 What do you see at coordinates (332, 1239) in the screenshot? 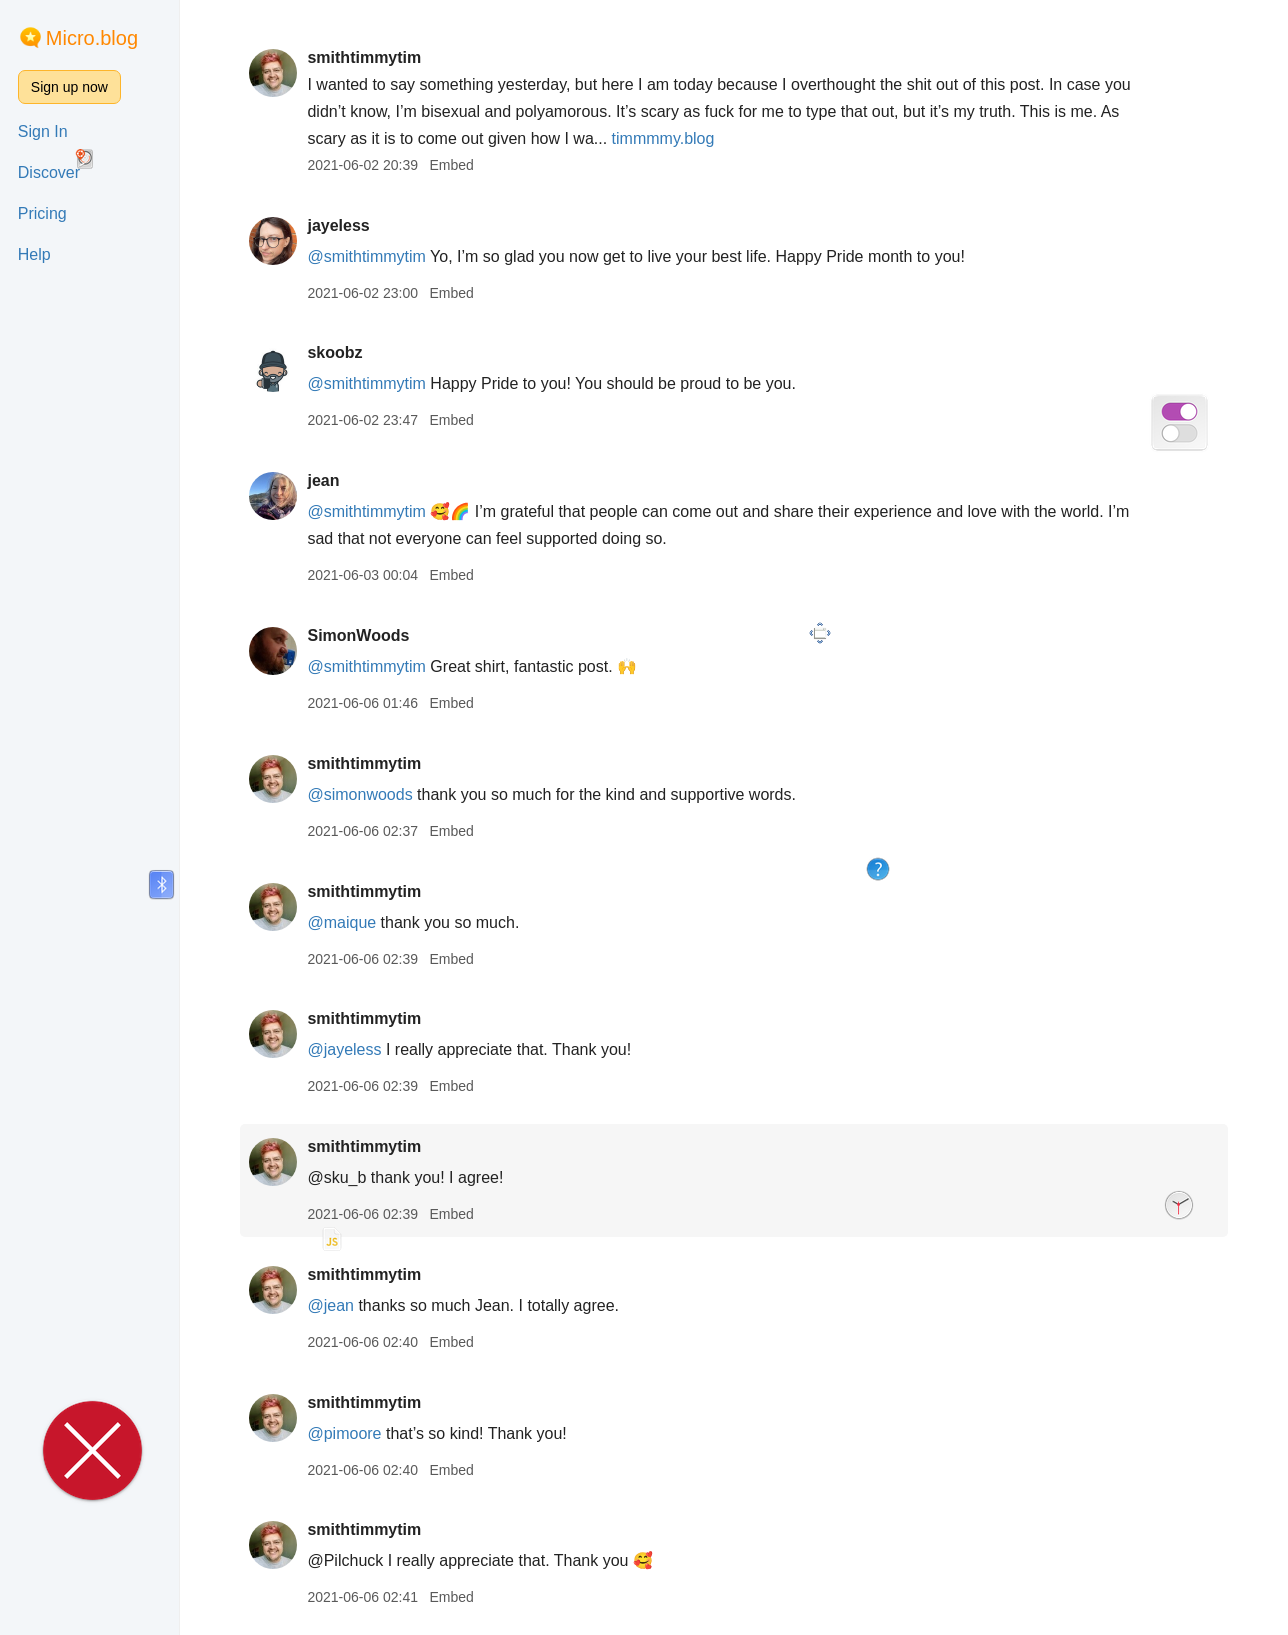
I see `javascript source code file` at bounding box center [332, 1239].